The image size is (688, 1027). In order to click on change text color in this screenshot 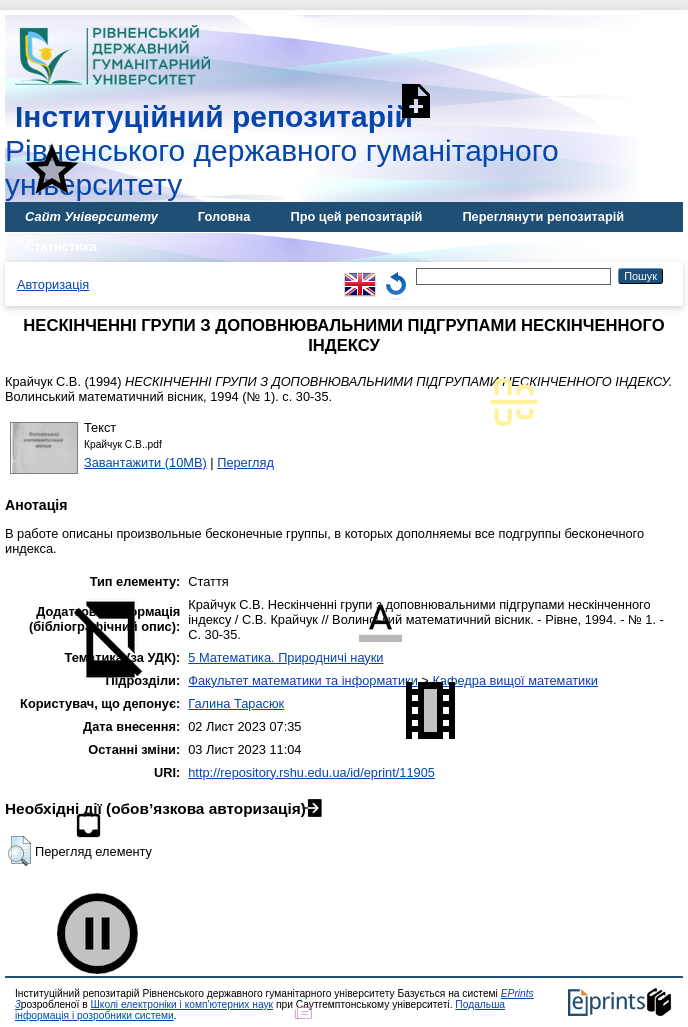, I will do `click(380, 620)`.